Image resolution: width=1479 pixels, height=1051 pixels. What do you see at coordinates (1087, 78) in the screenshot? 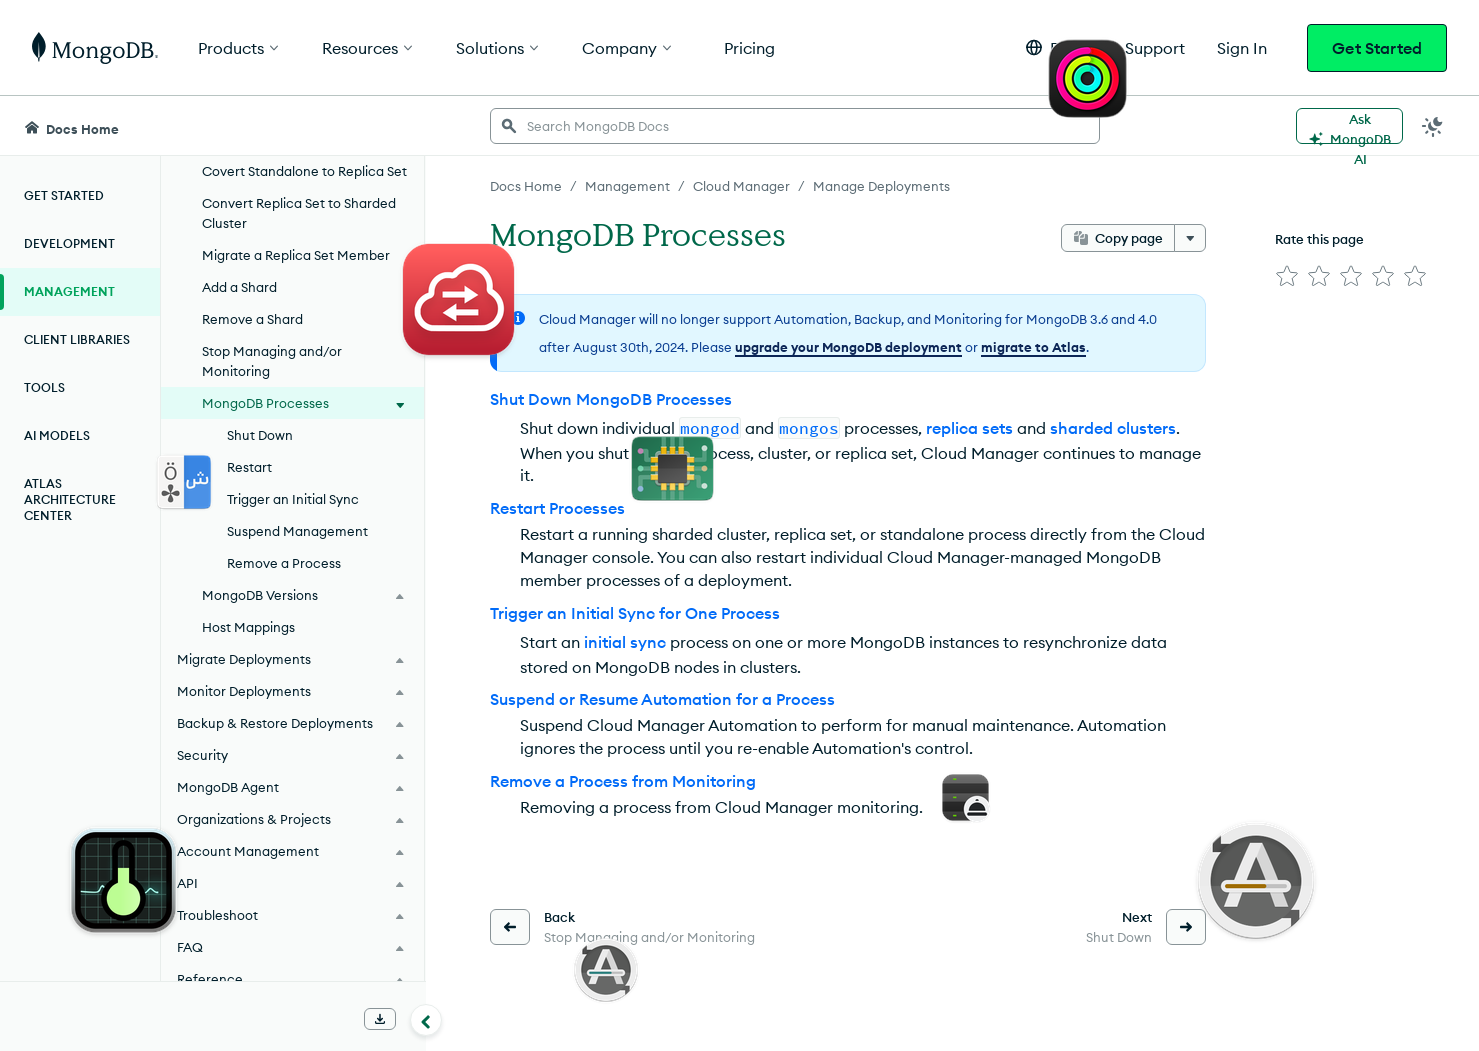
I see `open the fitness app` at bounding box center [1087, 78].